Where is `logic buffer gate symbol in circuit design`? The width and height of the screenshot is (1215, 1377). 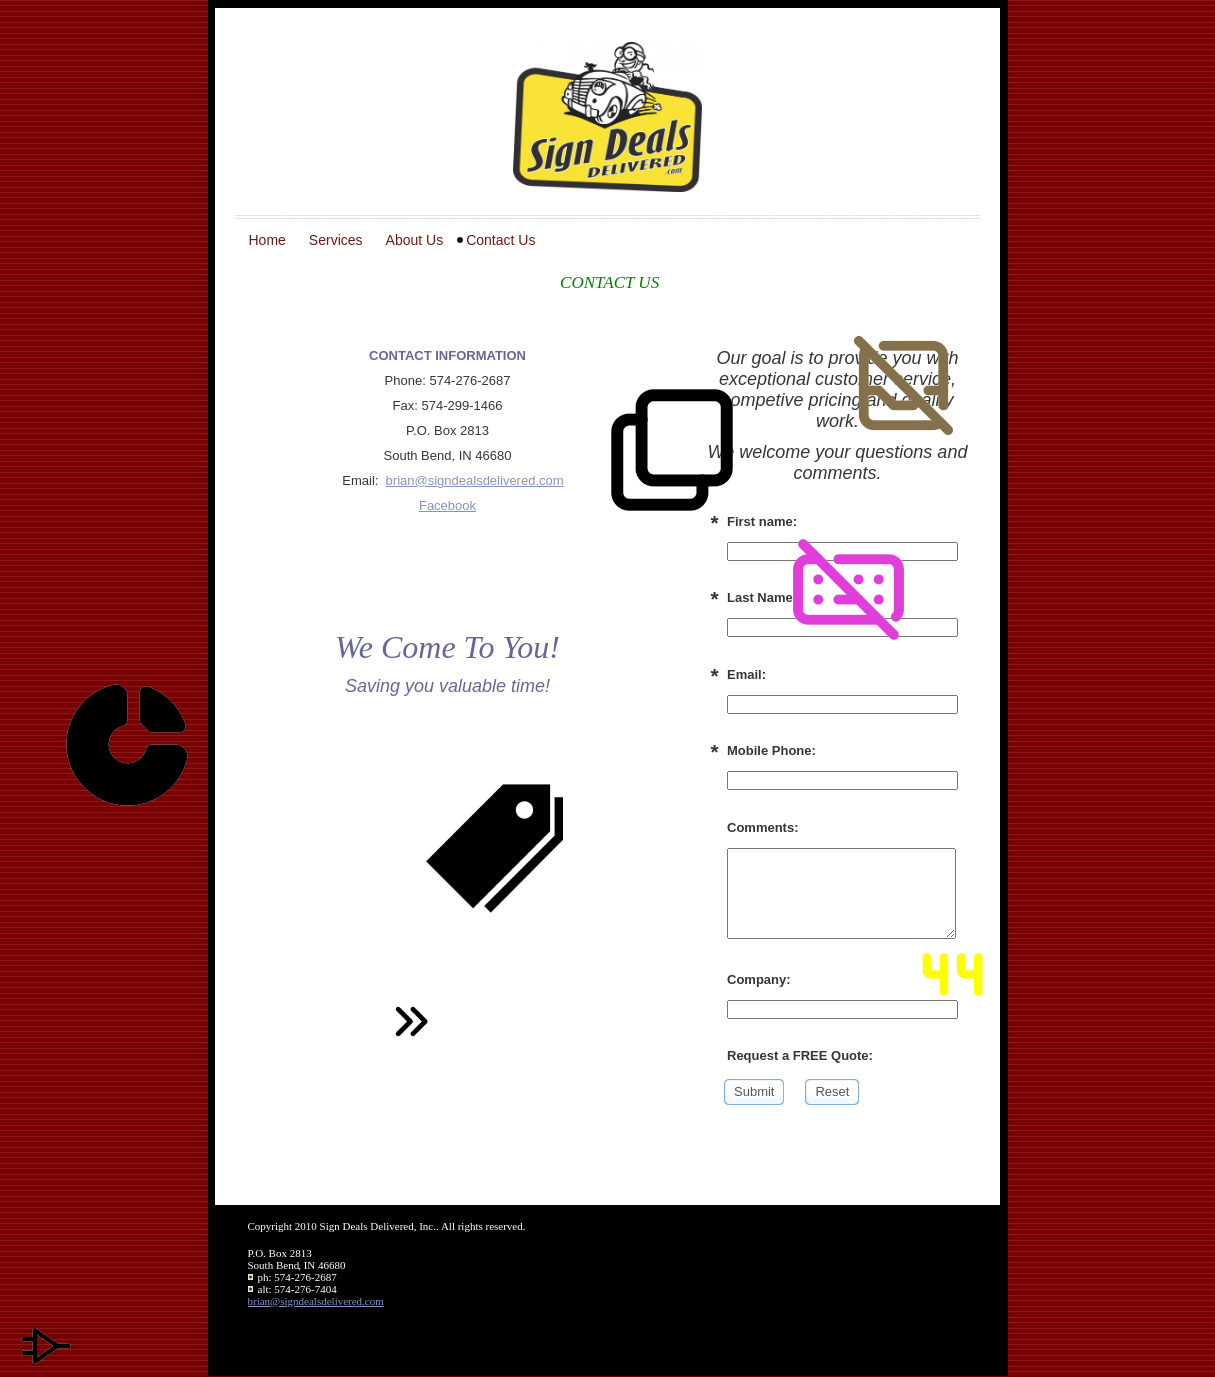
logic buffer gate symbol in circuit design is located at coordinates (46, 1346).